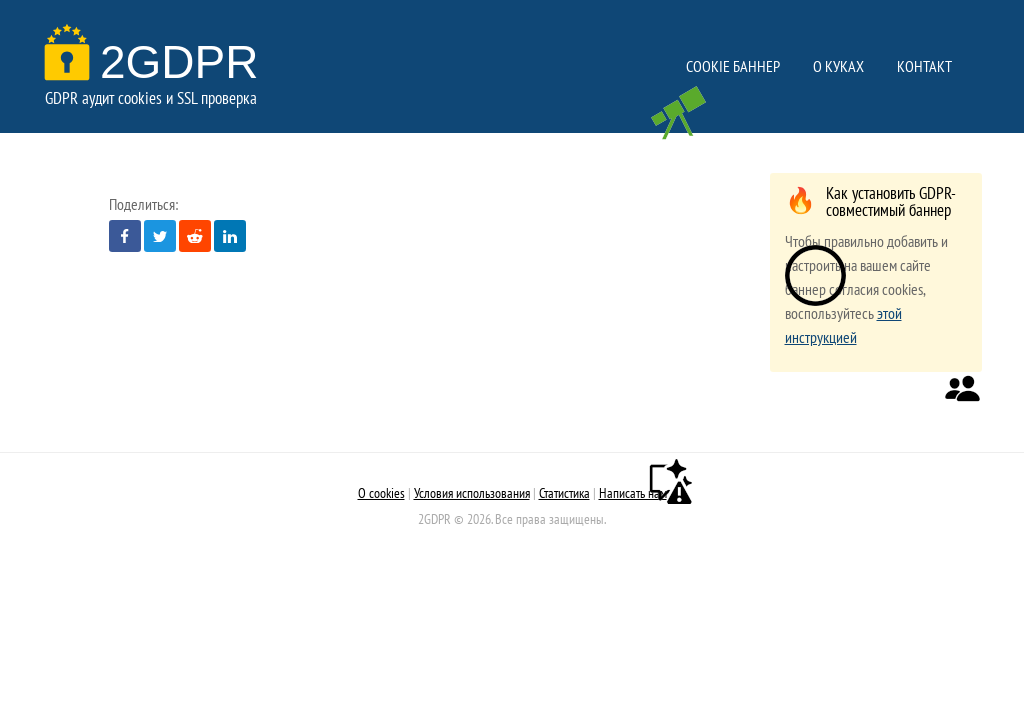  What do you see at coordinates (815, 275) in the screenshot?
I see `unselected radio button option` at bounding box center [815, 275].